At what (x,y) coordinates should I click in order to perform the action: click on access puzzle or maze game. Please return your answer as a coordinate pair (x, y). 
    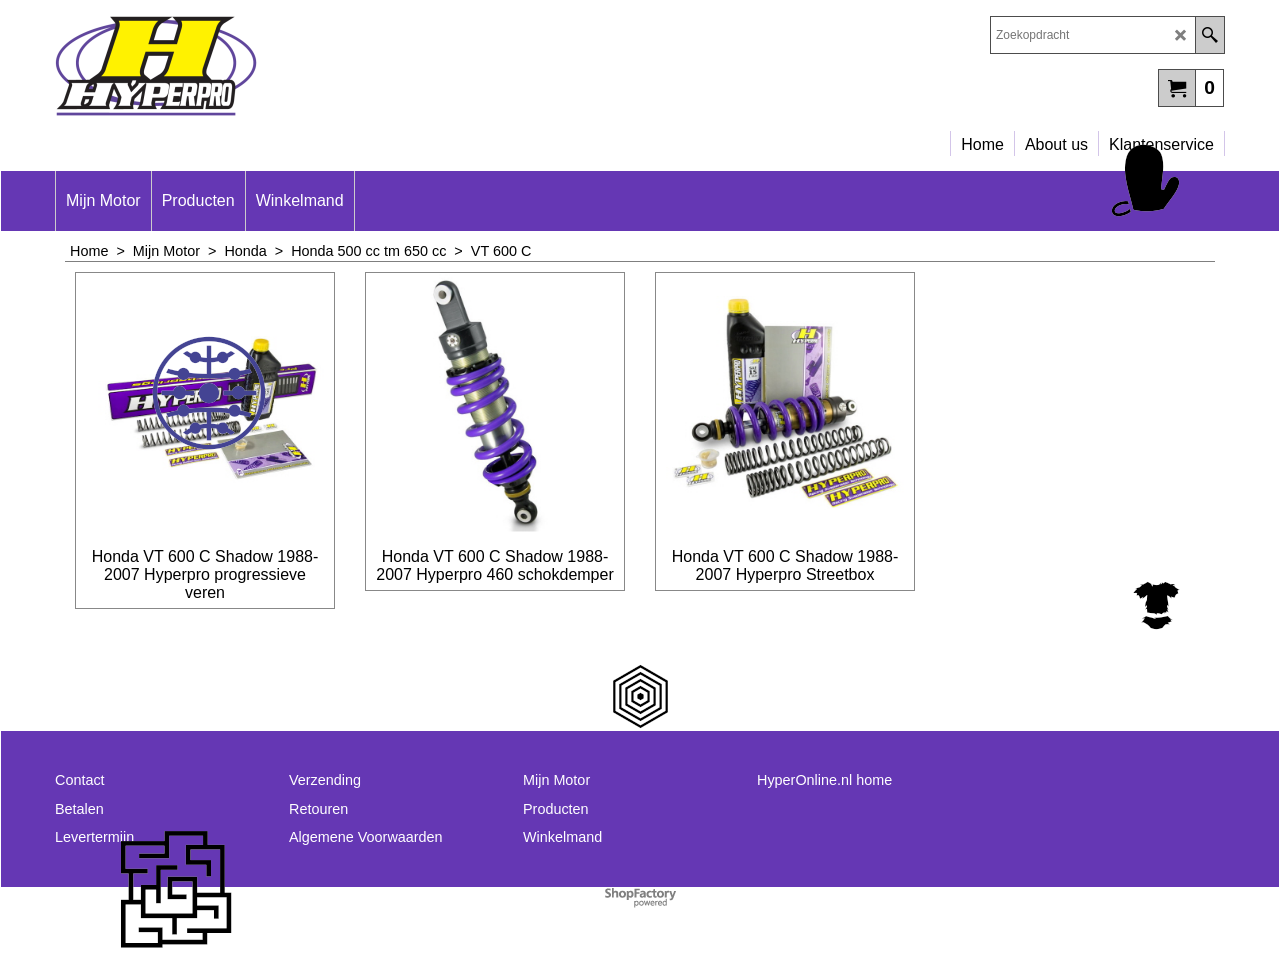
    Looking at the image, I should click on (175, 890).